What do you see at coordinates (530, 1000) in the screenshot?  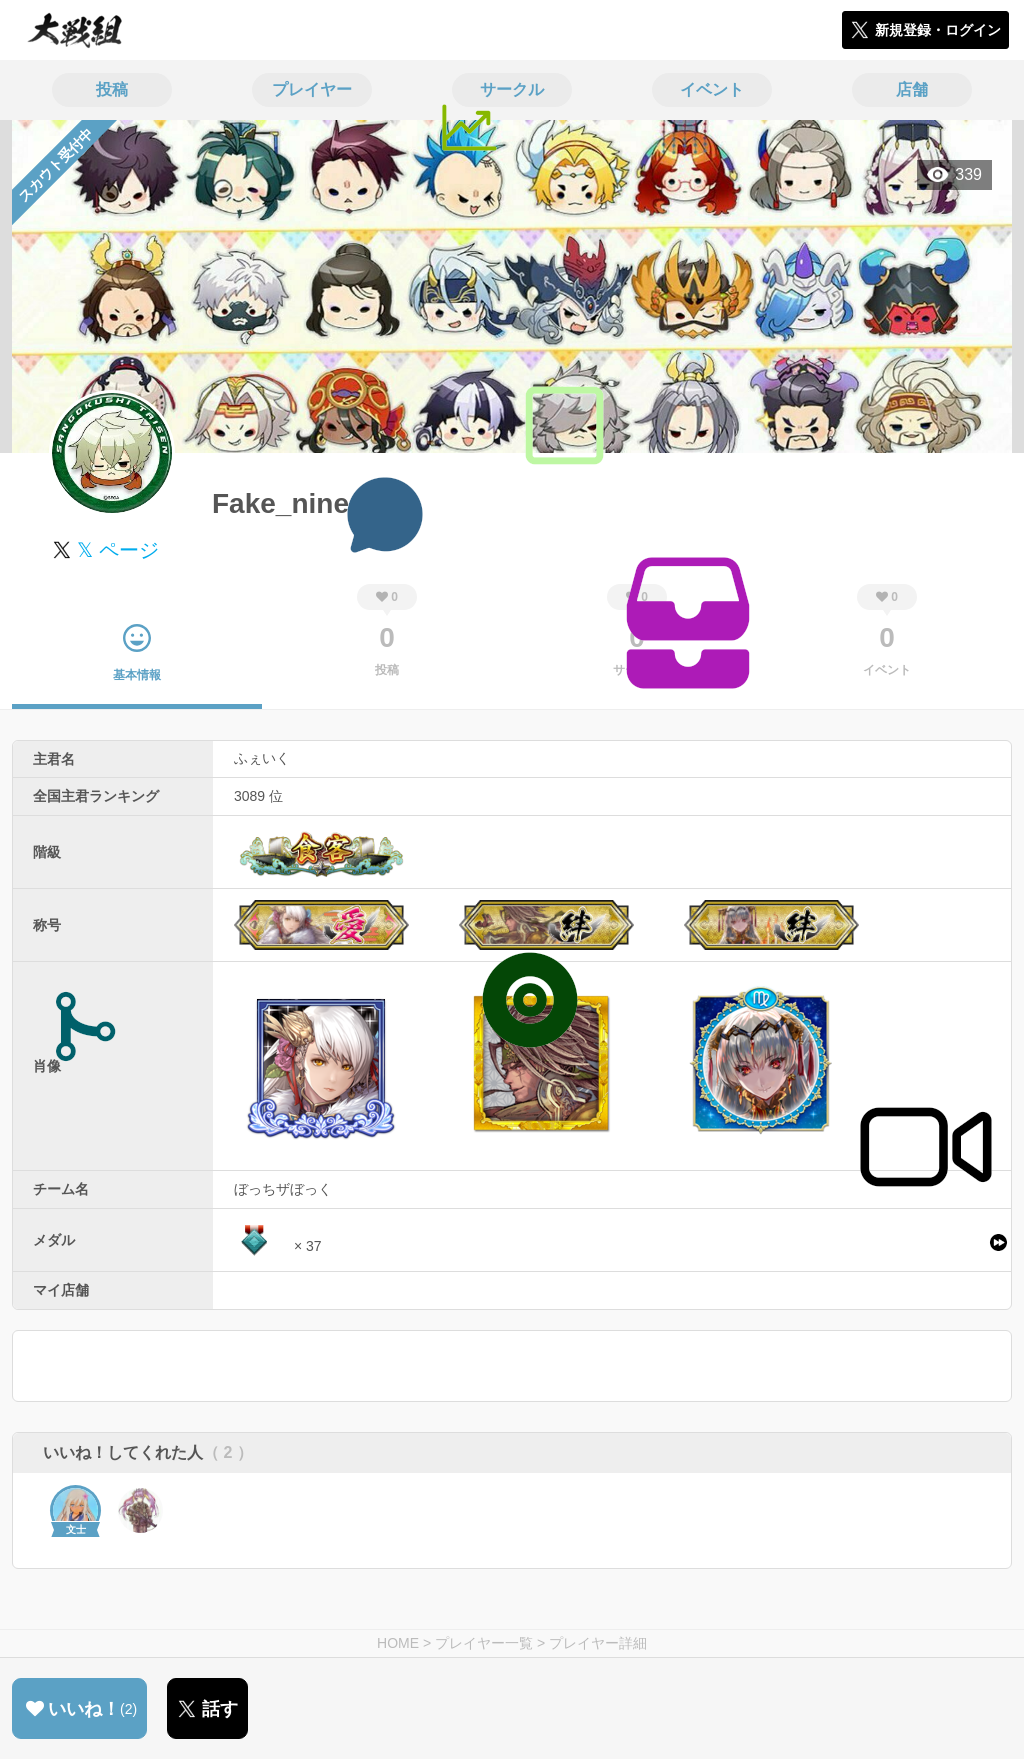 I see `play or access music library` at bounding box center [530, 1000].